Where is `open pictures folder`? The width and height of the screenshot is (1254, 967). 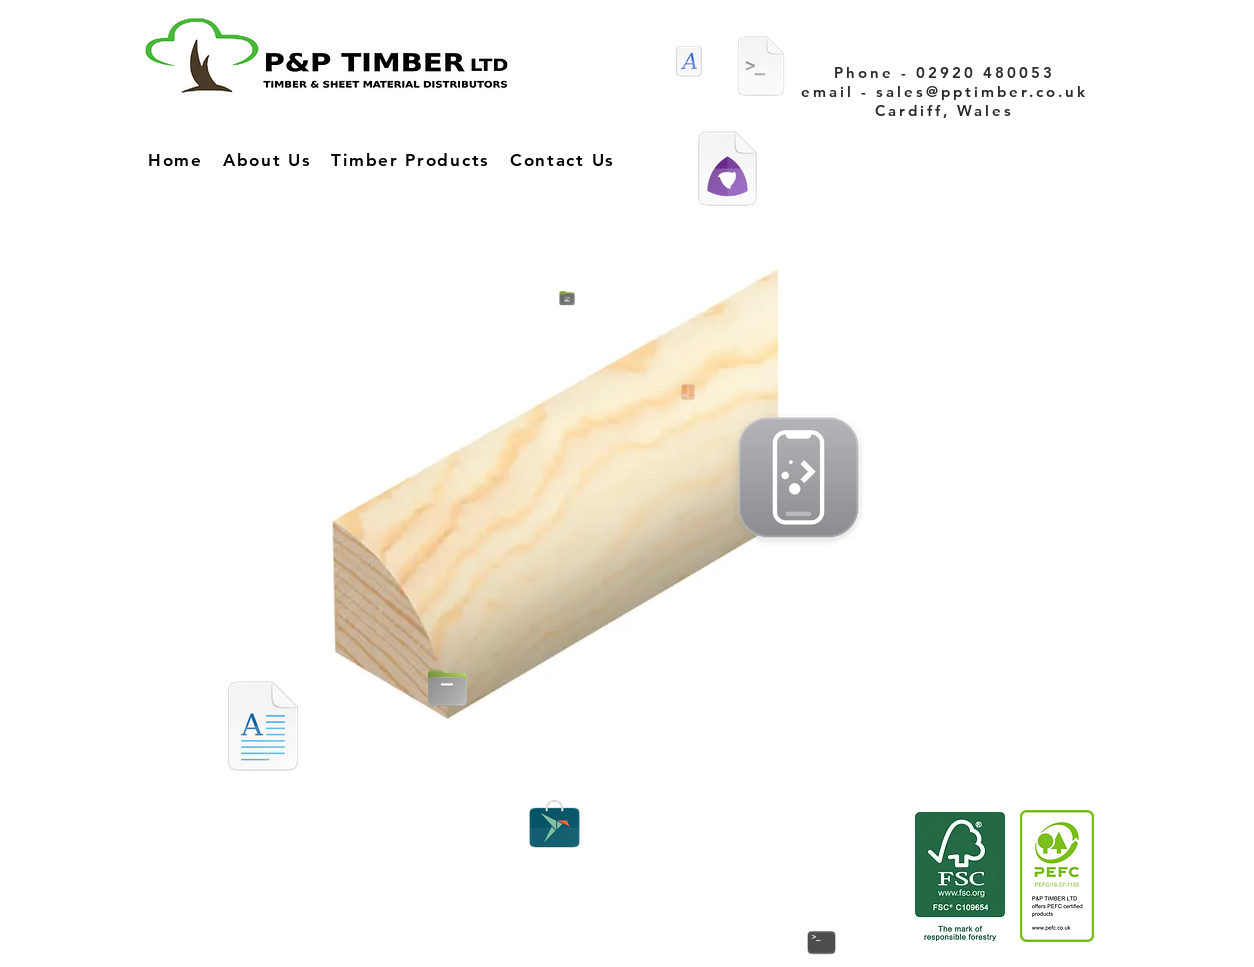
open pictures folder is located at coordinates (567, 298).